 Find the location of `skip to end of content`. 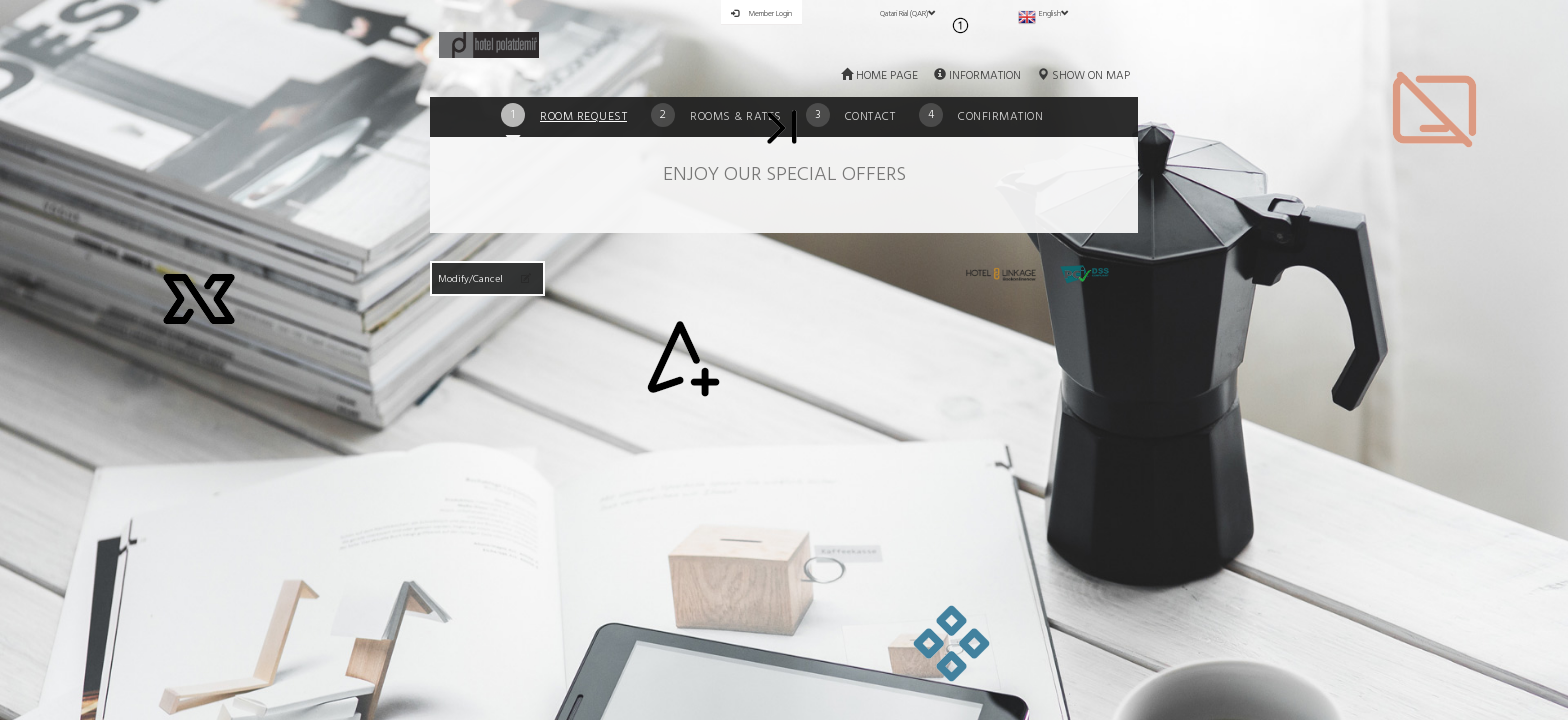

skip to end of content is located at coordinates (783, 128).